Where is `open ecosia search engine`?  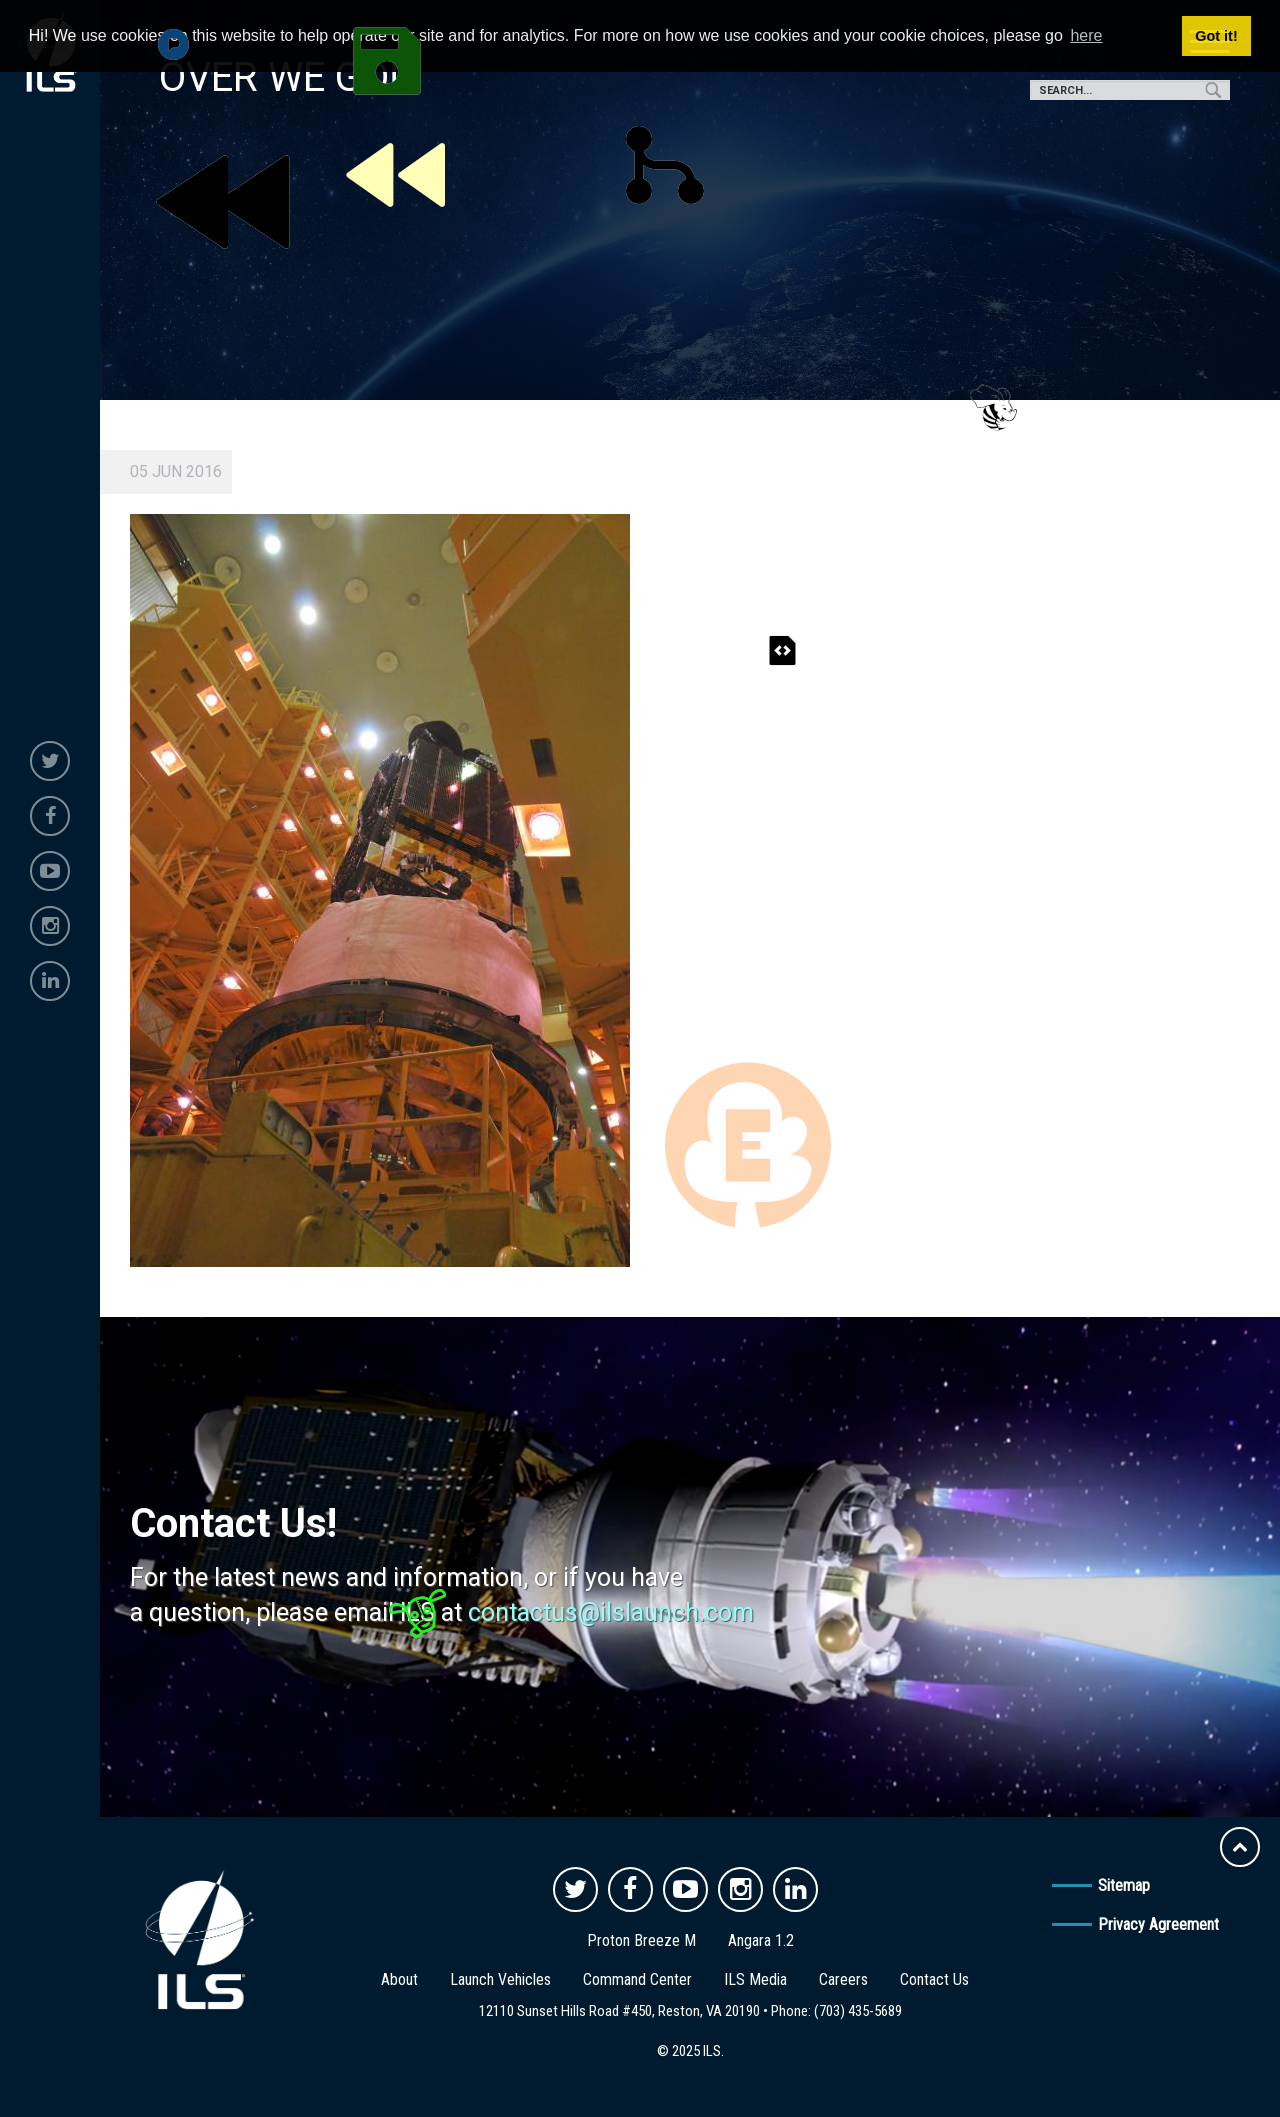 open ecosia search engine is located at coordinates (748, 1145).